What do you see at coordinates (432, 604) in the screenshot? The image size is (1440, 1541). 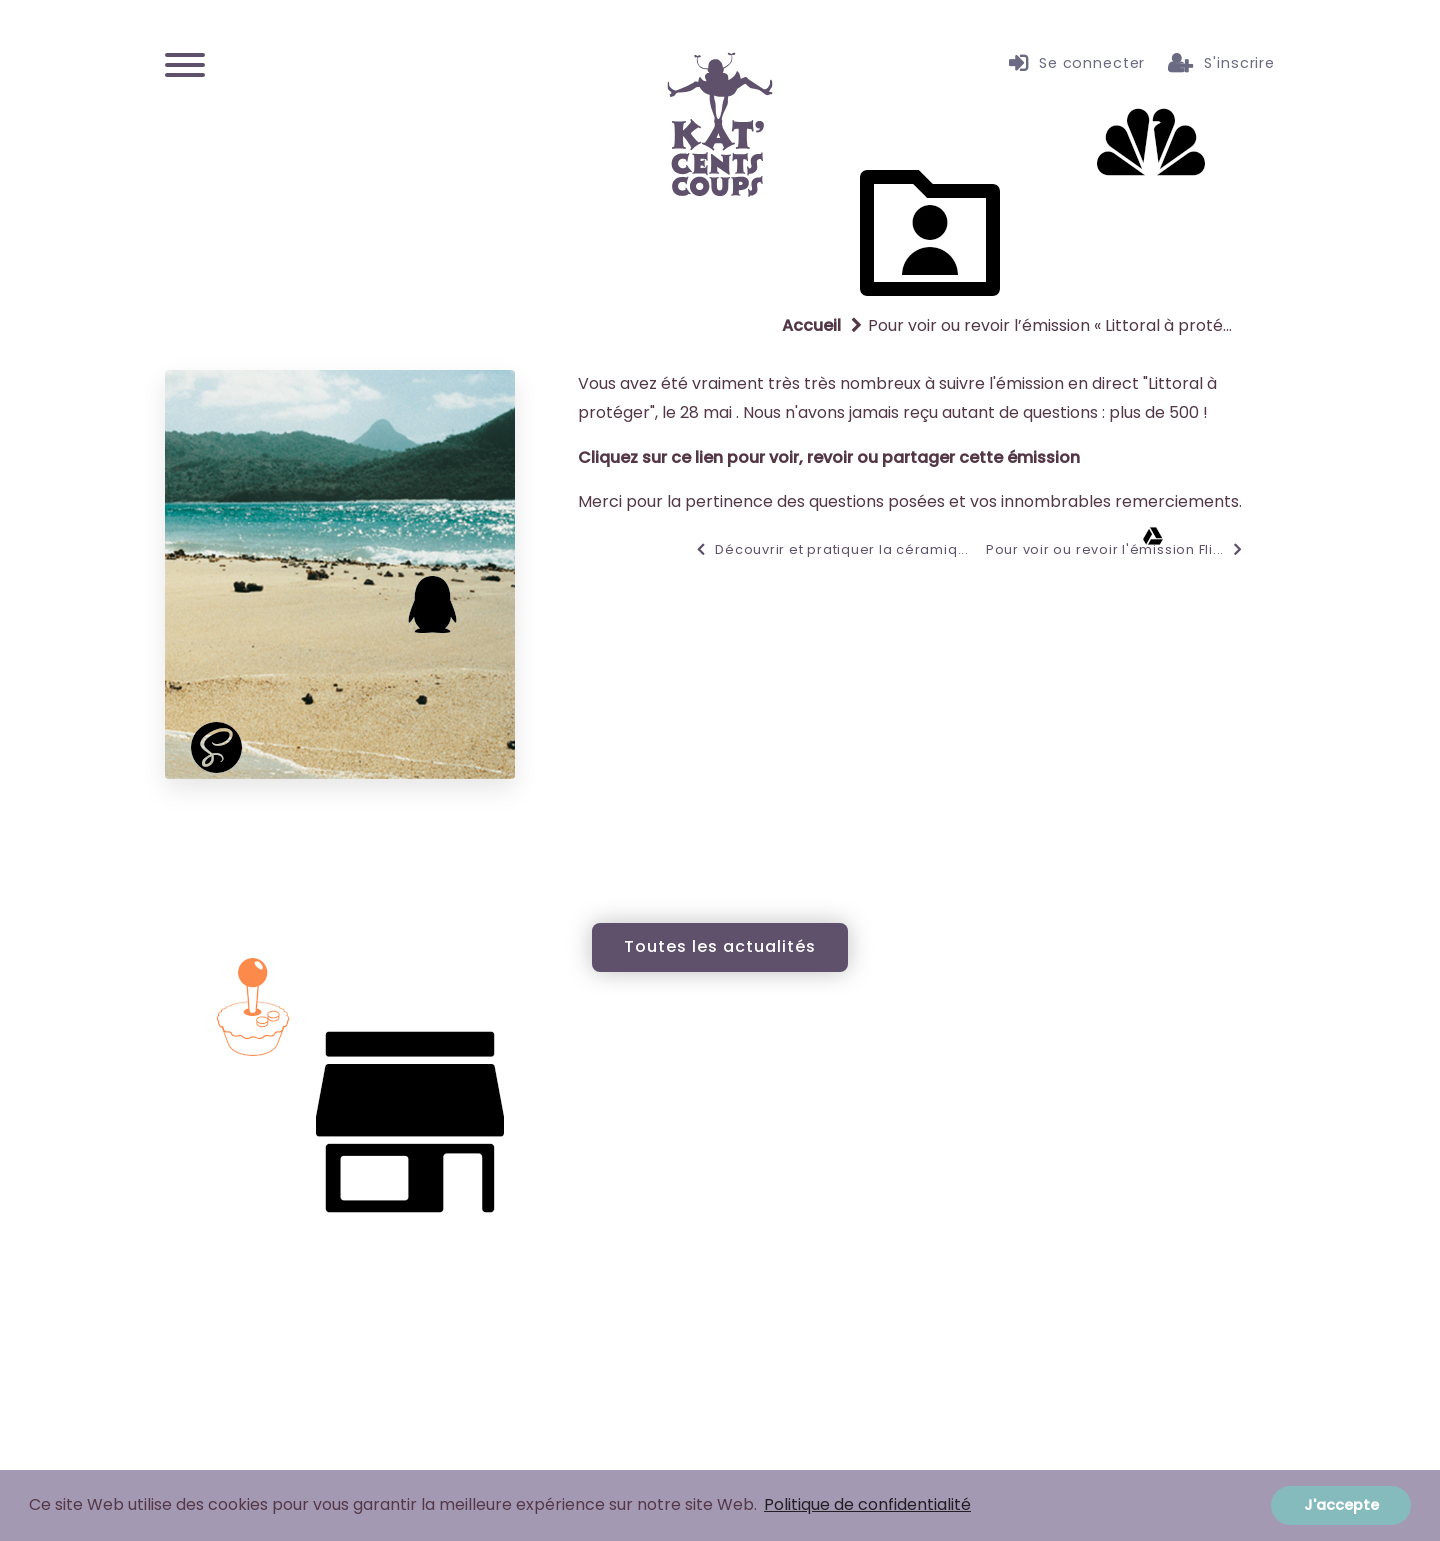 I see `open QQ messaging app` at bounding box center [432, 604].